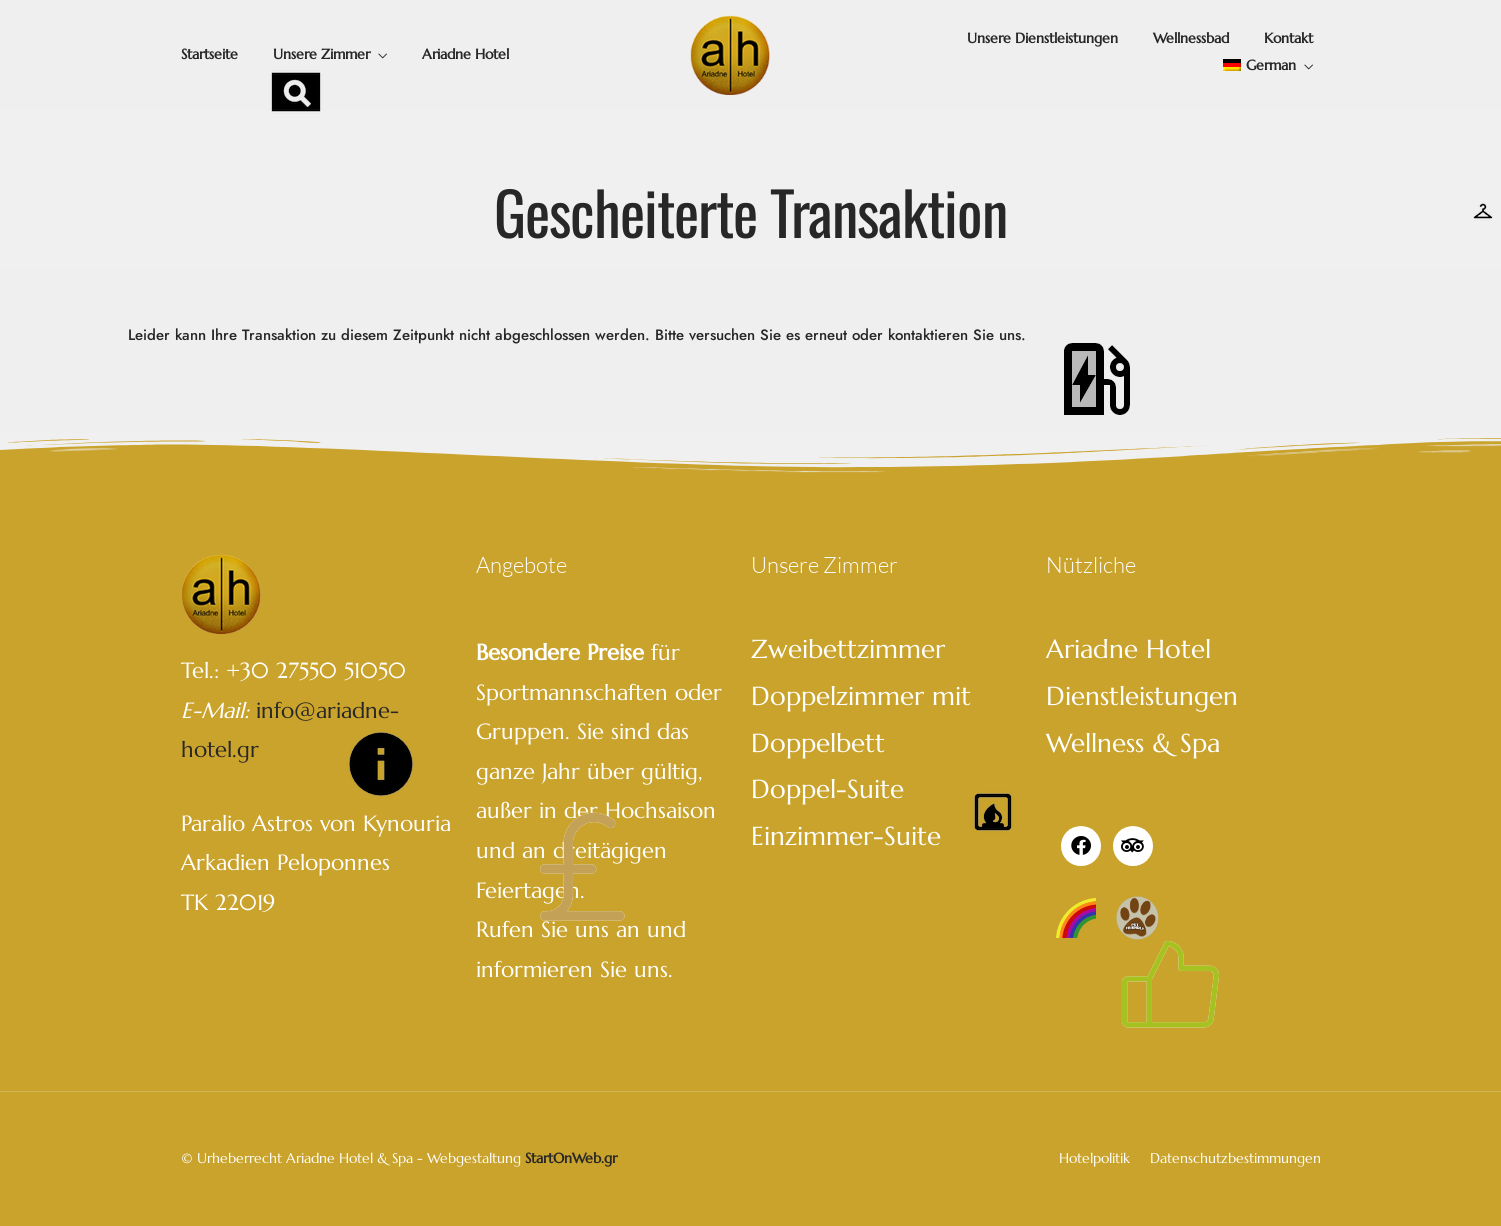 The image size is (1501, 1226). I want to click on like or approve content, so click(1170, 989).